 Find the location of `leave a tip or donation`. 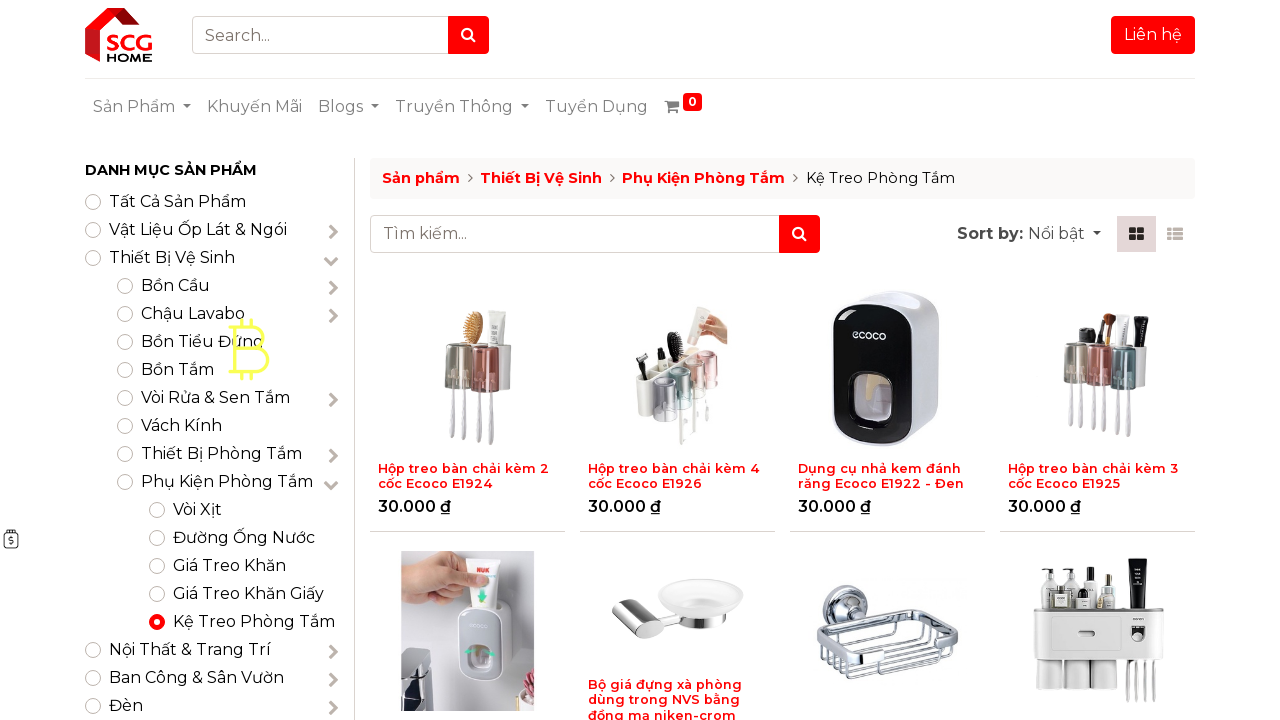

leave a tip or donation is located at coordinates (11, 539).